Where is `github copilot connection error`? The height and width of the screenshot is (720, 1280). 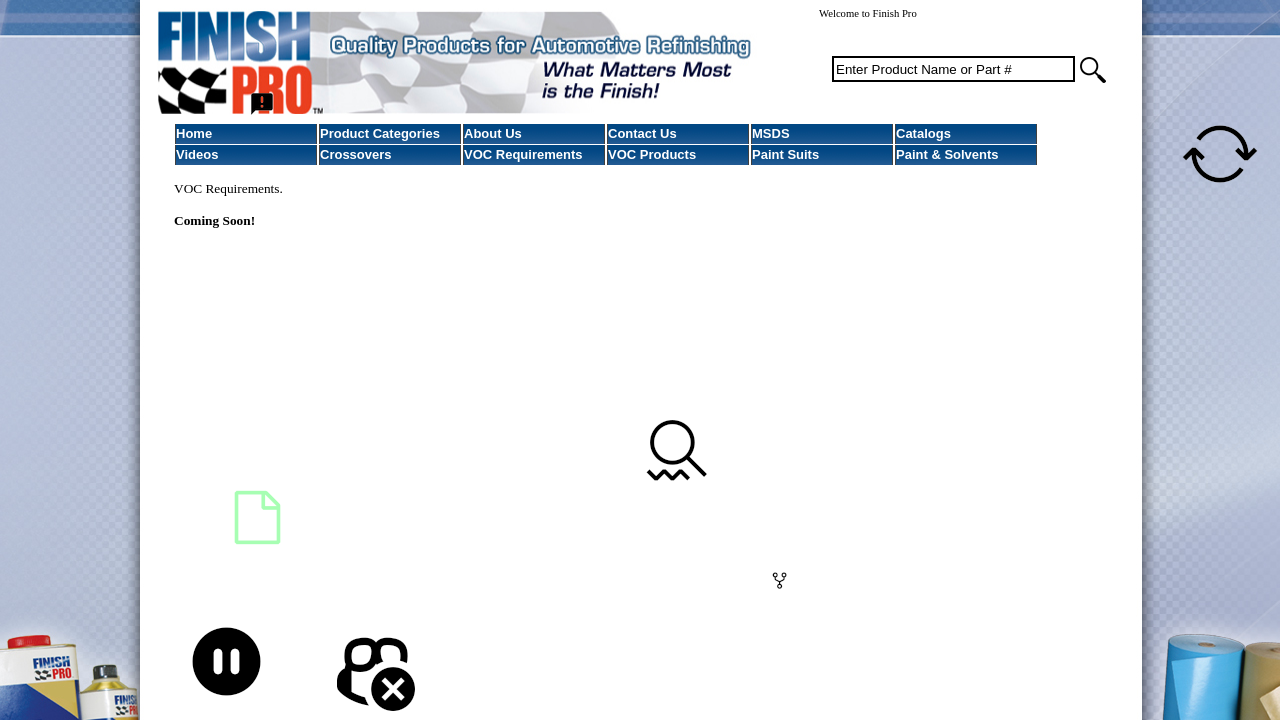
github copilot connection error is located at coordinates (376, 672).